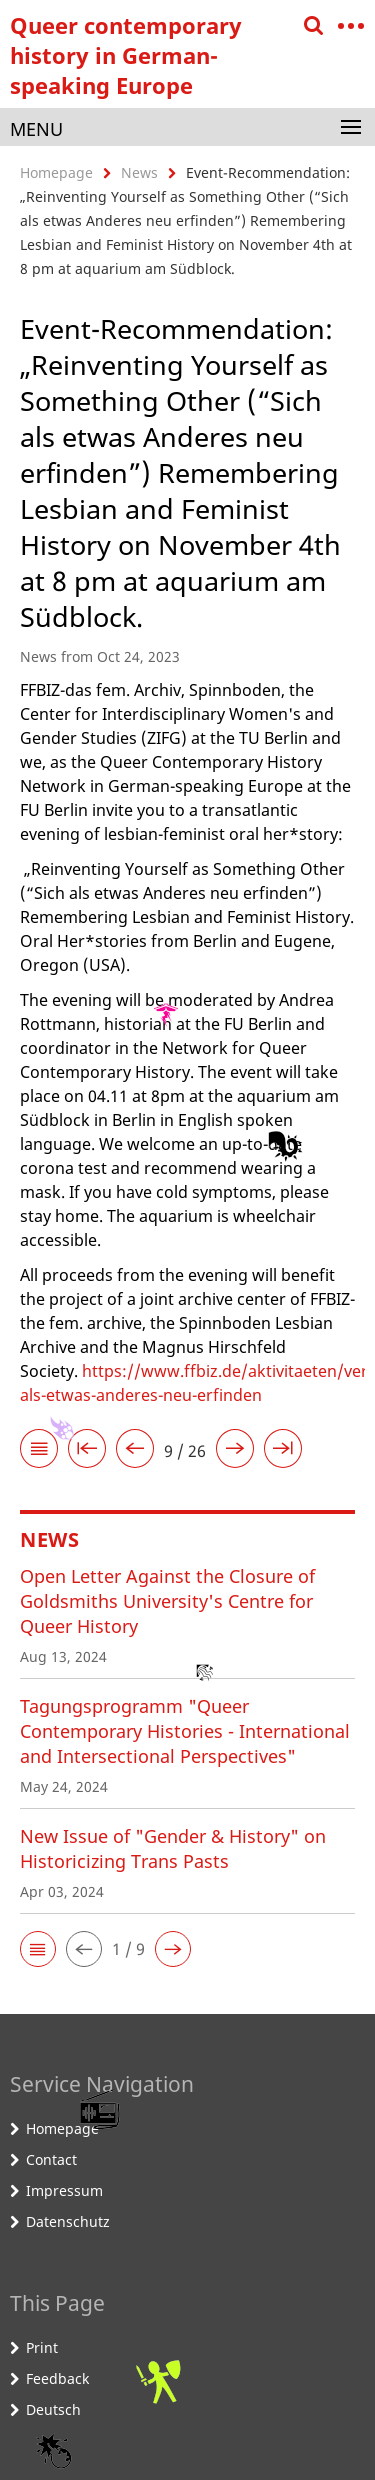 This screenshot has height=2480, width=375. What do you see at coordinates (285, 1146) in the screenshot?
I see `select tentacle monster or creature type` at bounding box center [285, 1146].